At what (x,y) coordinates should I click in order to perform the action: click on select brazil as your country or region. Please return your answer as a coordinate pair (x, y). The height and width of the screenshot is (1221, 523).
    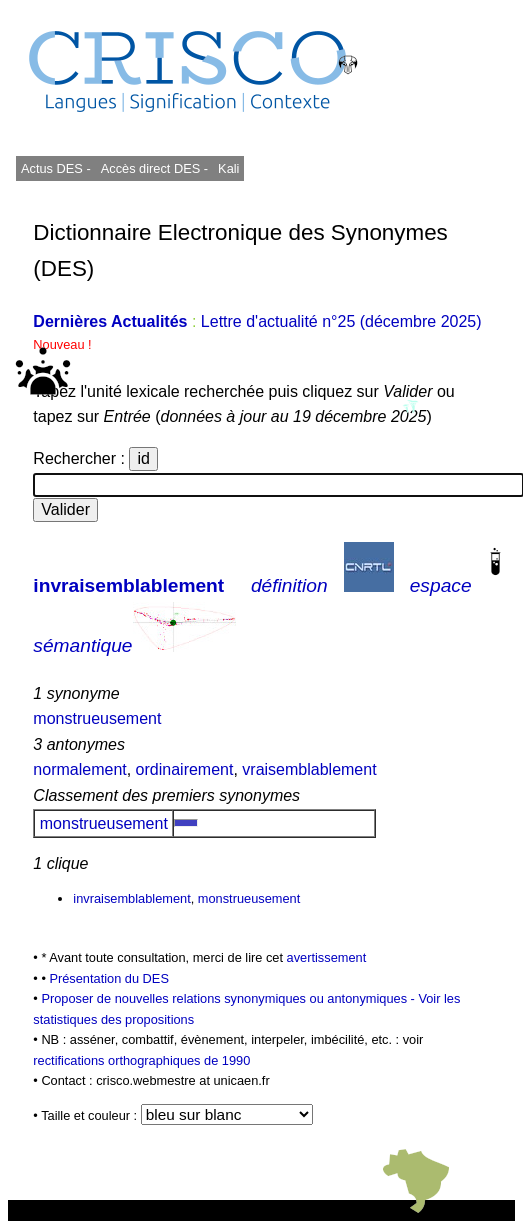
    Looking at the image, I should click on (416, 1181).